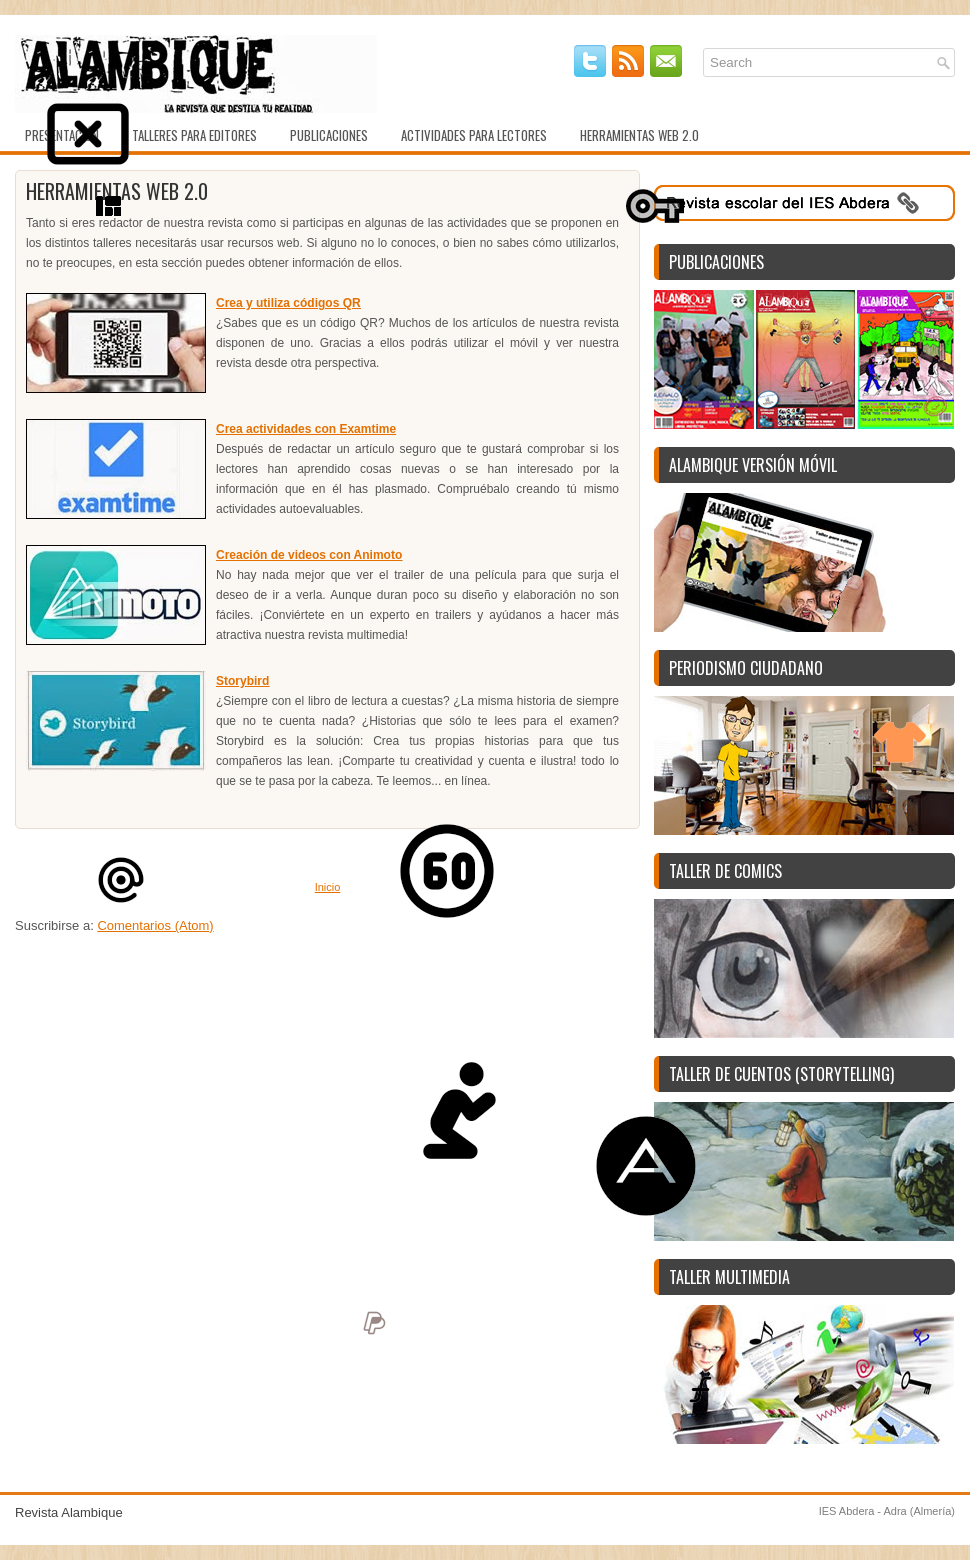  Describe the element at coordinates (447, 871) in the screenshot. I see `set a 60-second timer` at that location.